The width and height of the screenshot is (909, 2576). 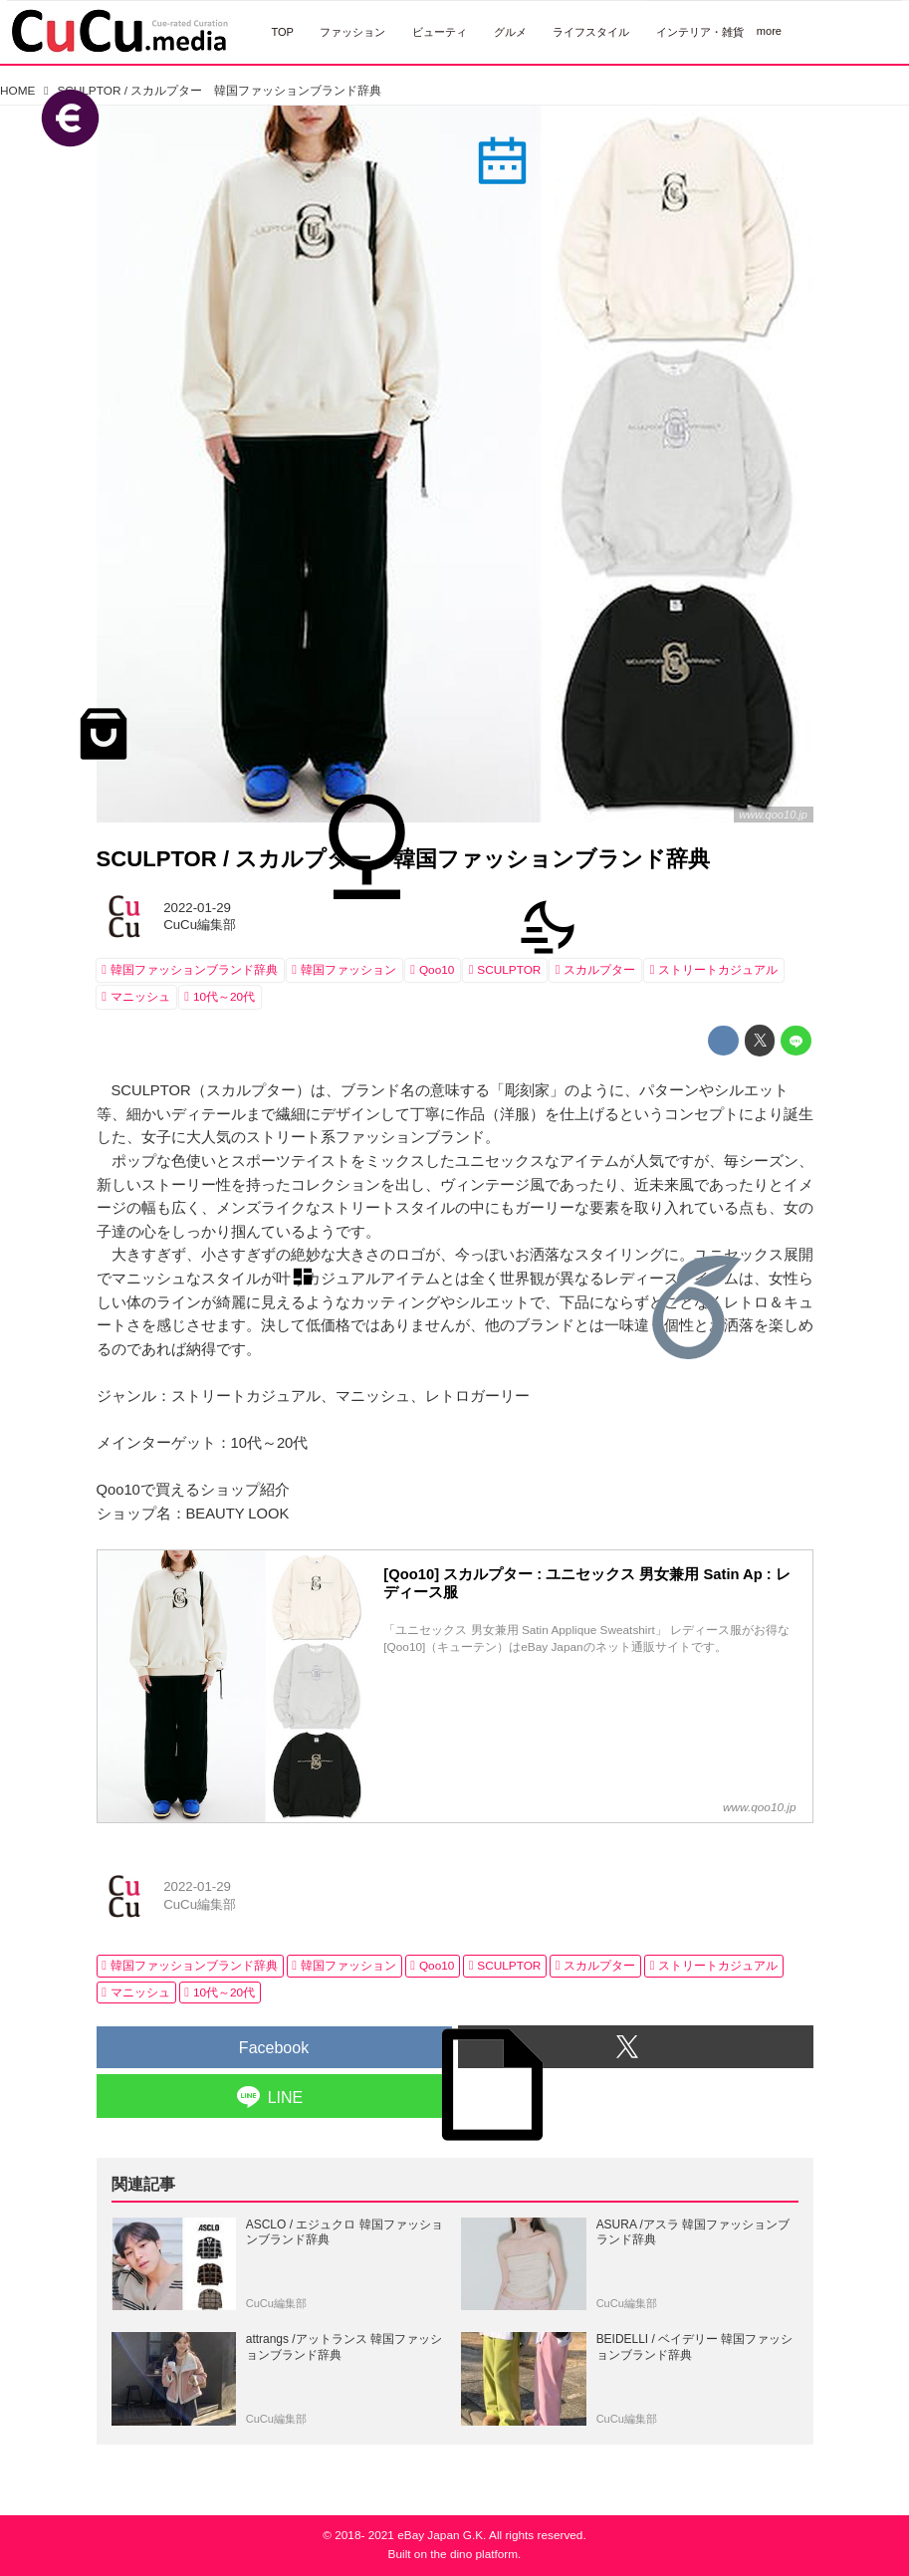 I want to click on switch to masonry grid view, so click(x=303, y=1277).